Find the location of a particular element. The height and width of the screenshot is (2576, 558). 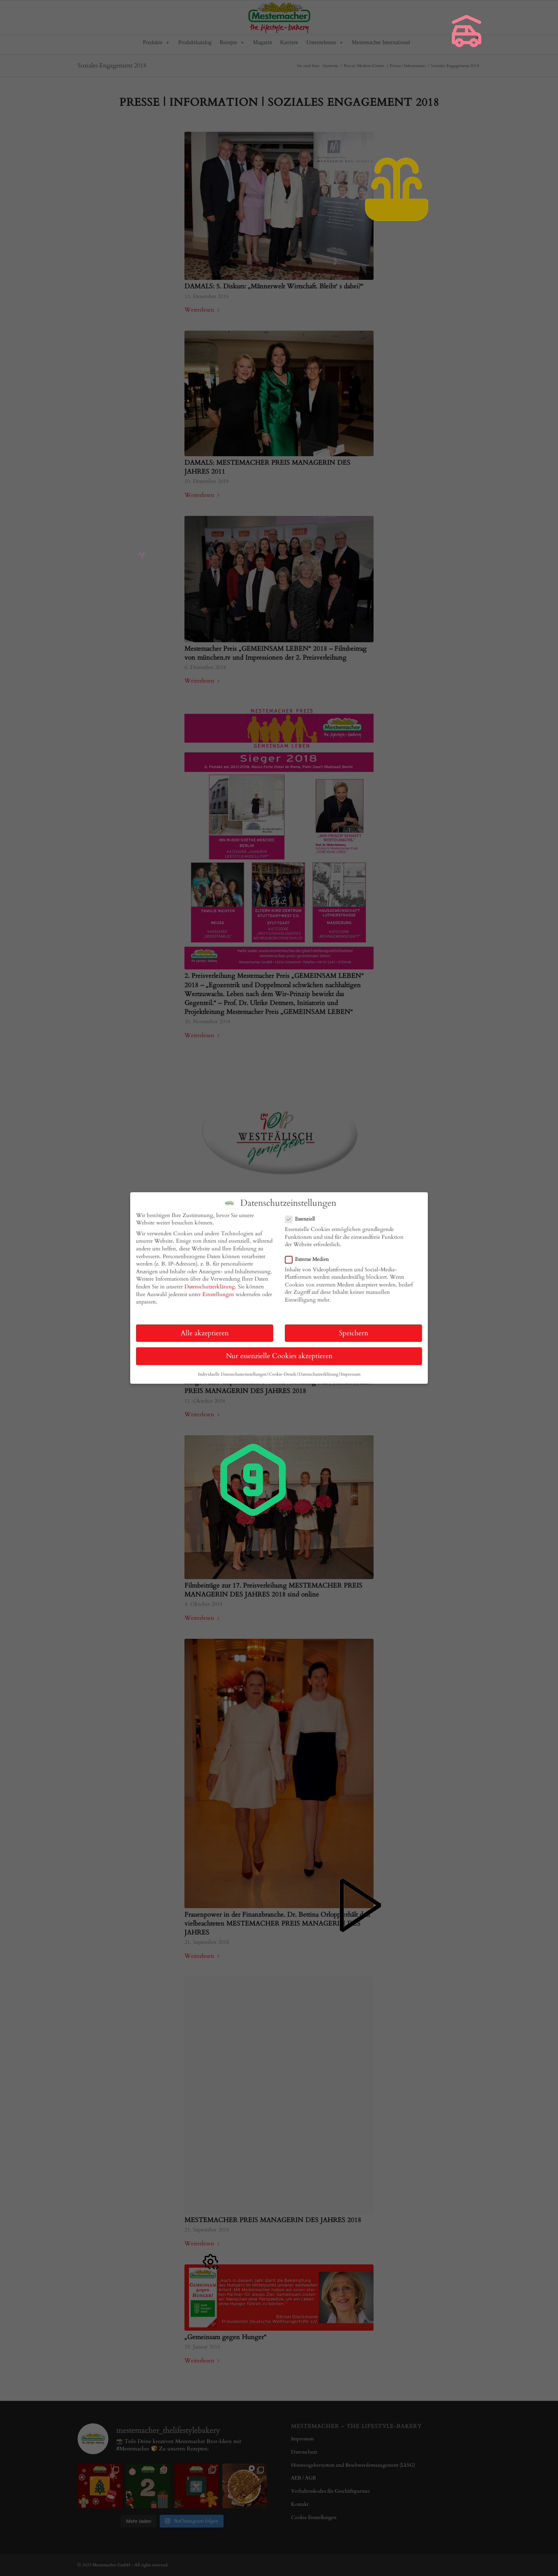

take an alternate left route is located at coordinates (142, 556).